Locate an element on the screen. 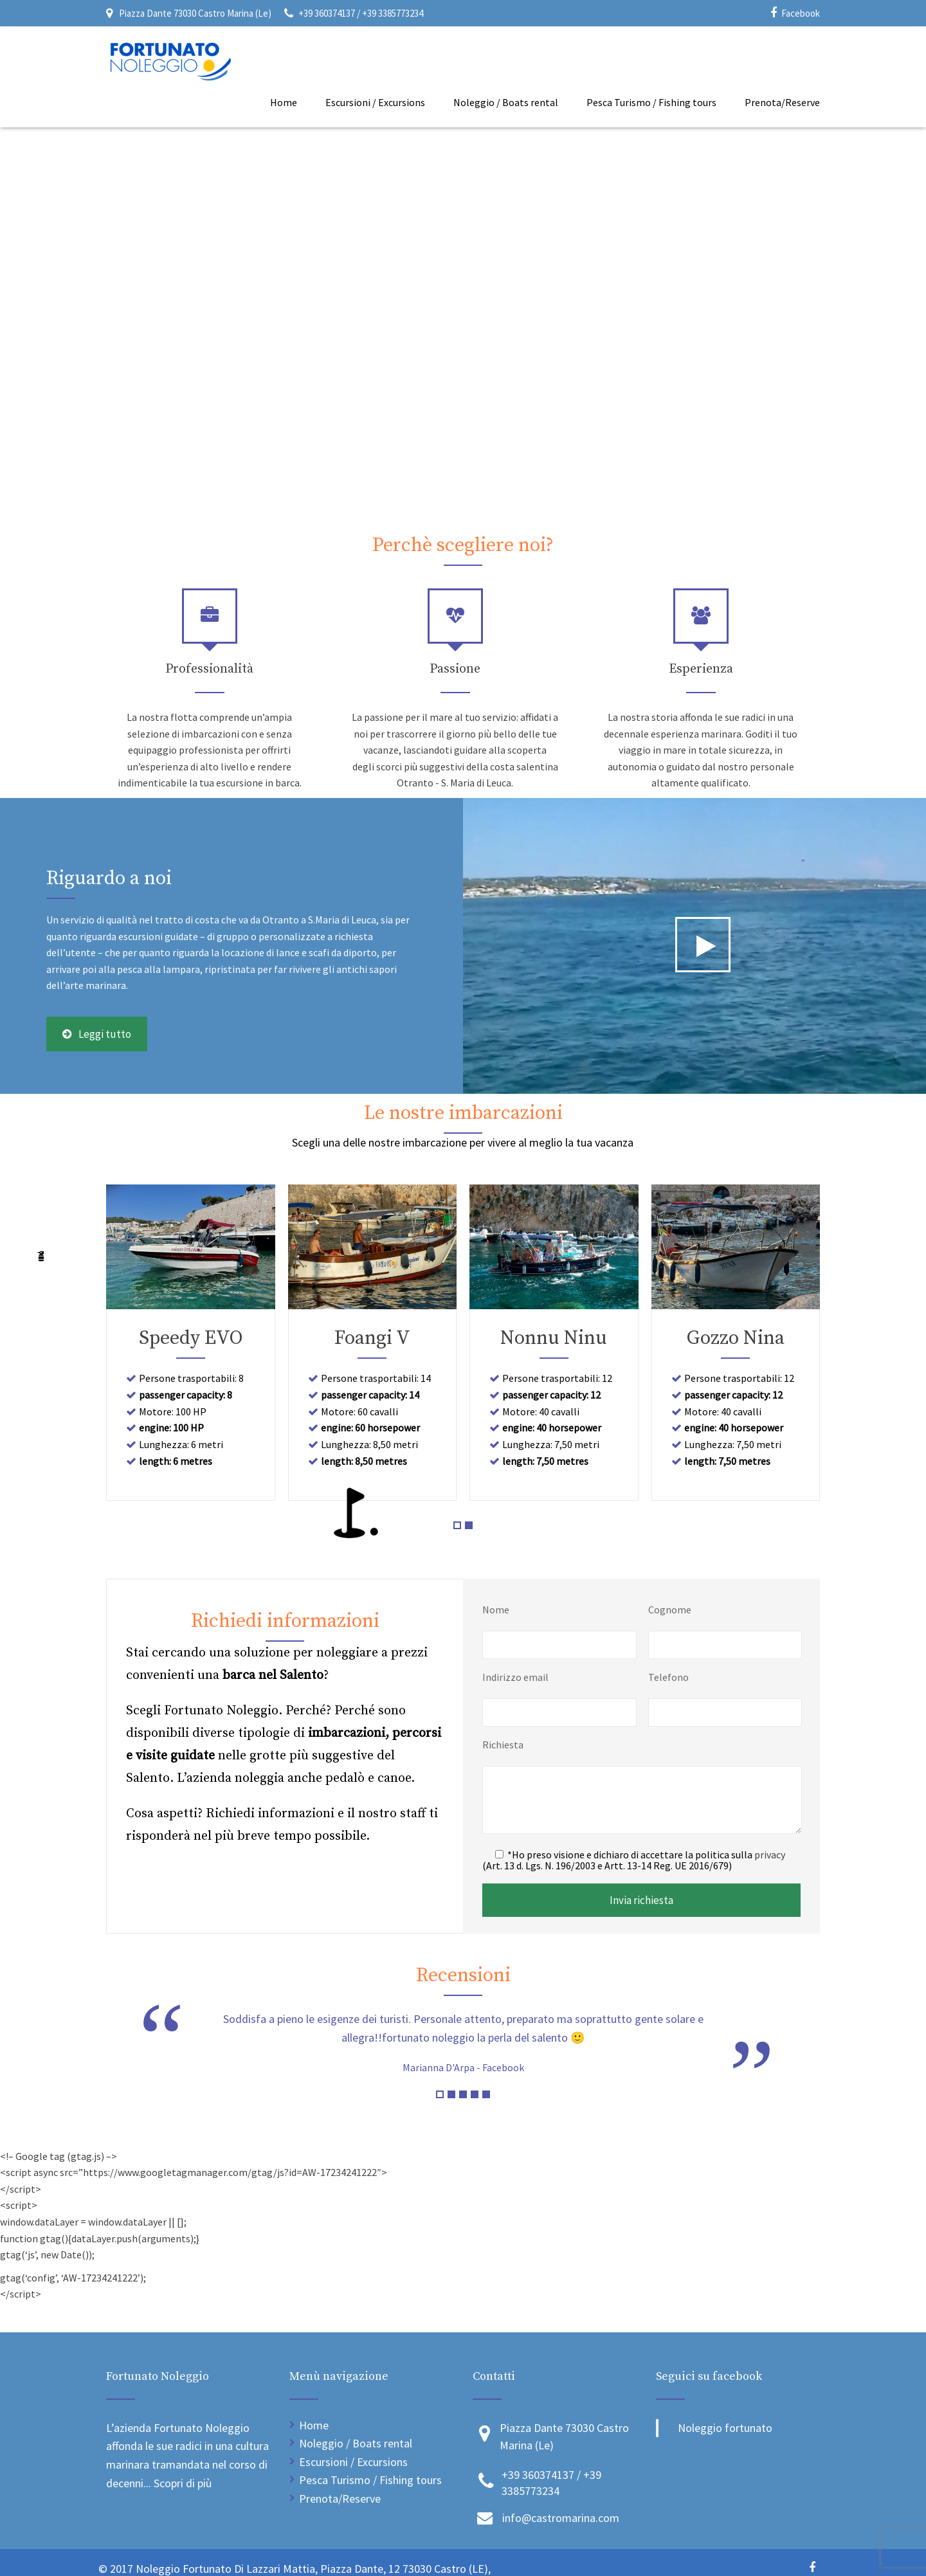 The height and width of the screenshot is (2576, 926). view nearby golf courses is located at coordinates (354, 1512).